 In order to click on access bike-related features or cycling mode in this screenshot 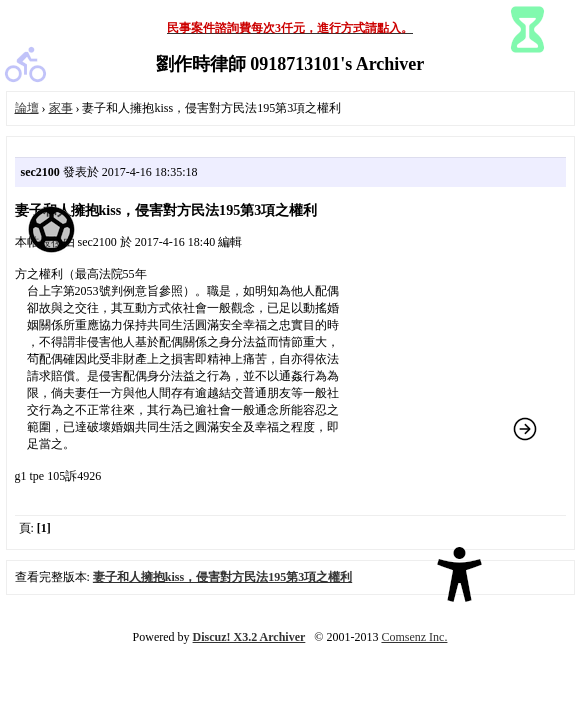, I will do `click(25, 64)`.